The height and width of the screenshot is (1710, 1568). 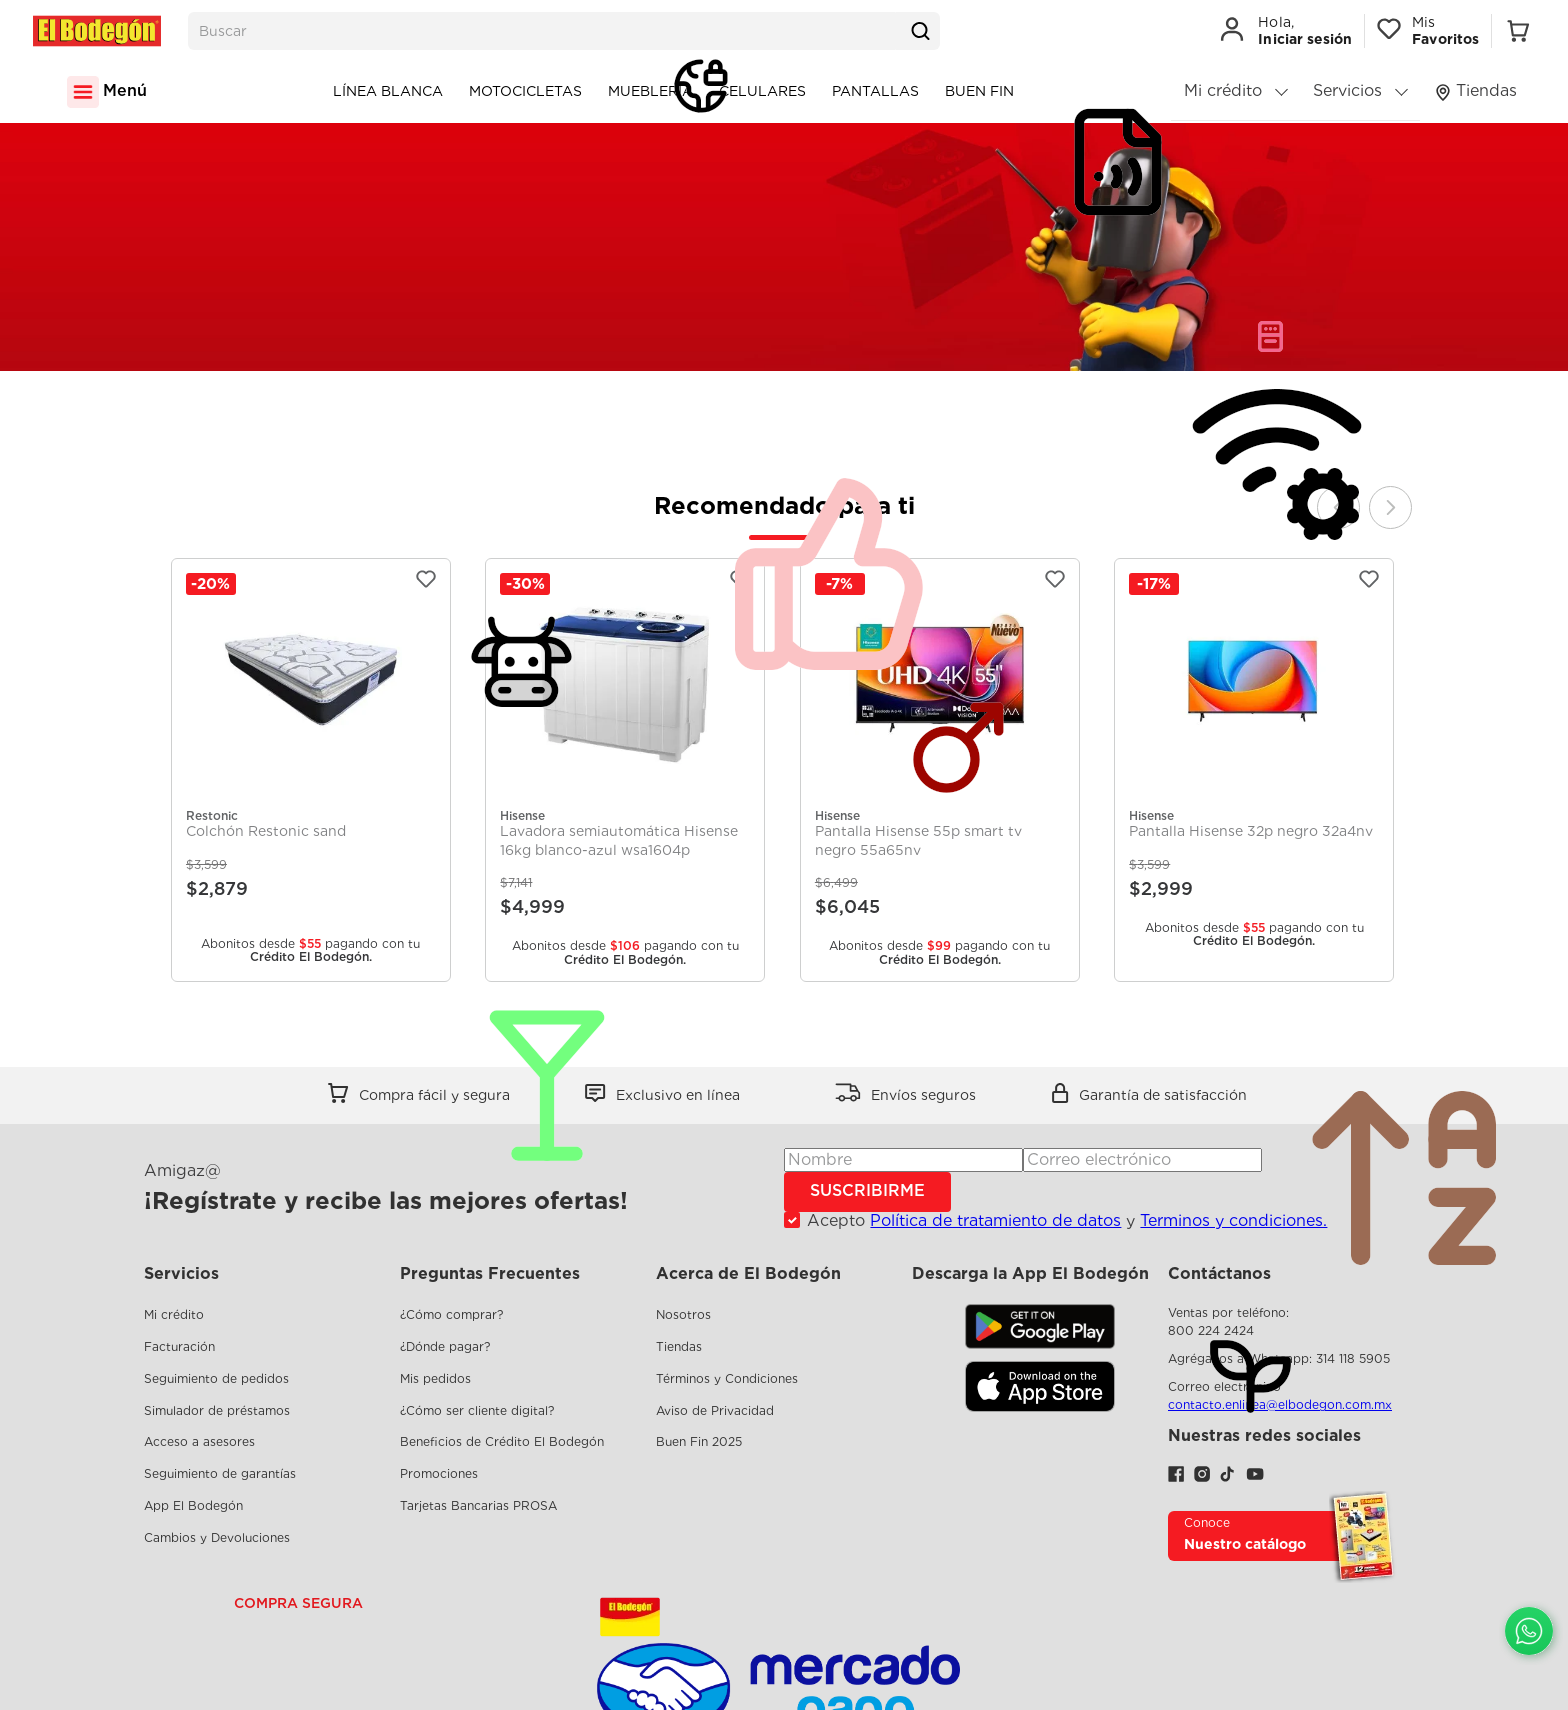 I want to click on like or upvote content, so click(x=832, y=572).